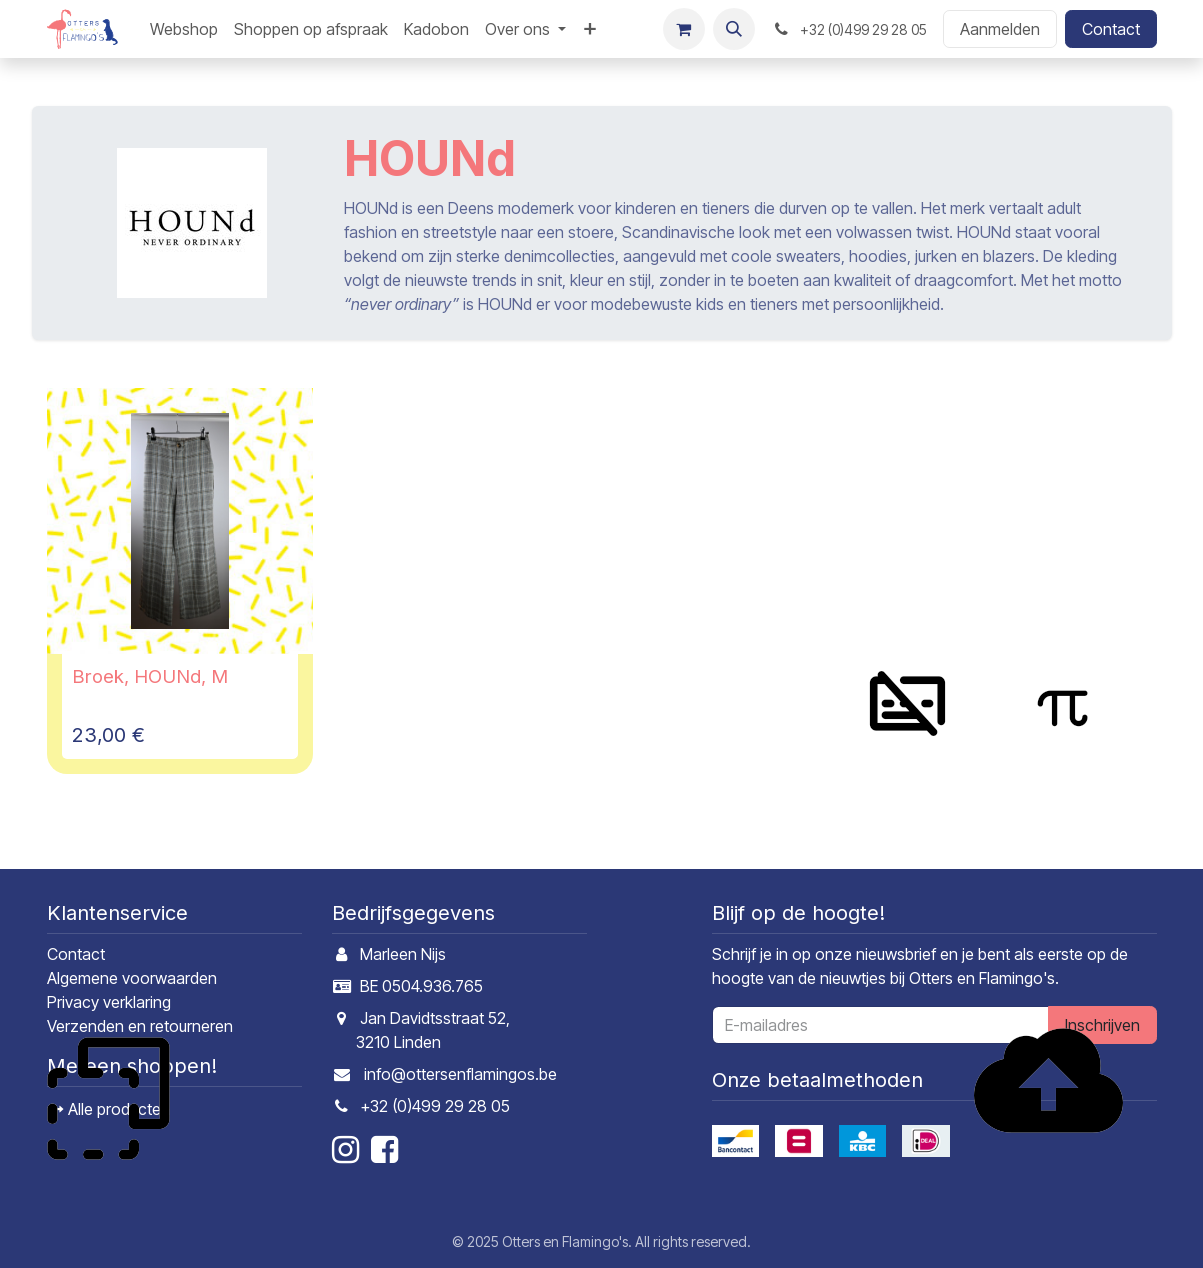 This screenshot has width=1203, height=1268. What do you see at coordinates (1048, 1080) in the screenshot?
I see `upload file to cloud storage` at bounding box center [1048, 1080].